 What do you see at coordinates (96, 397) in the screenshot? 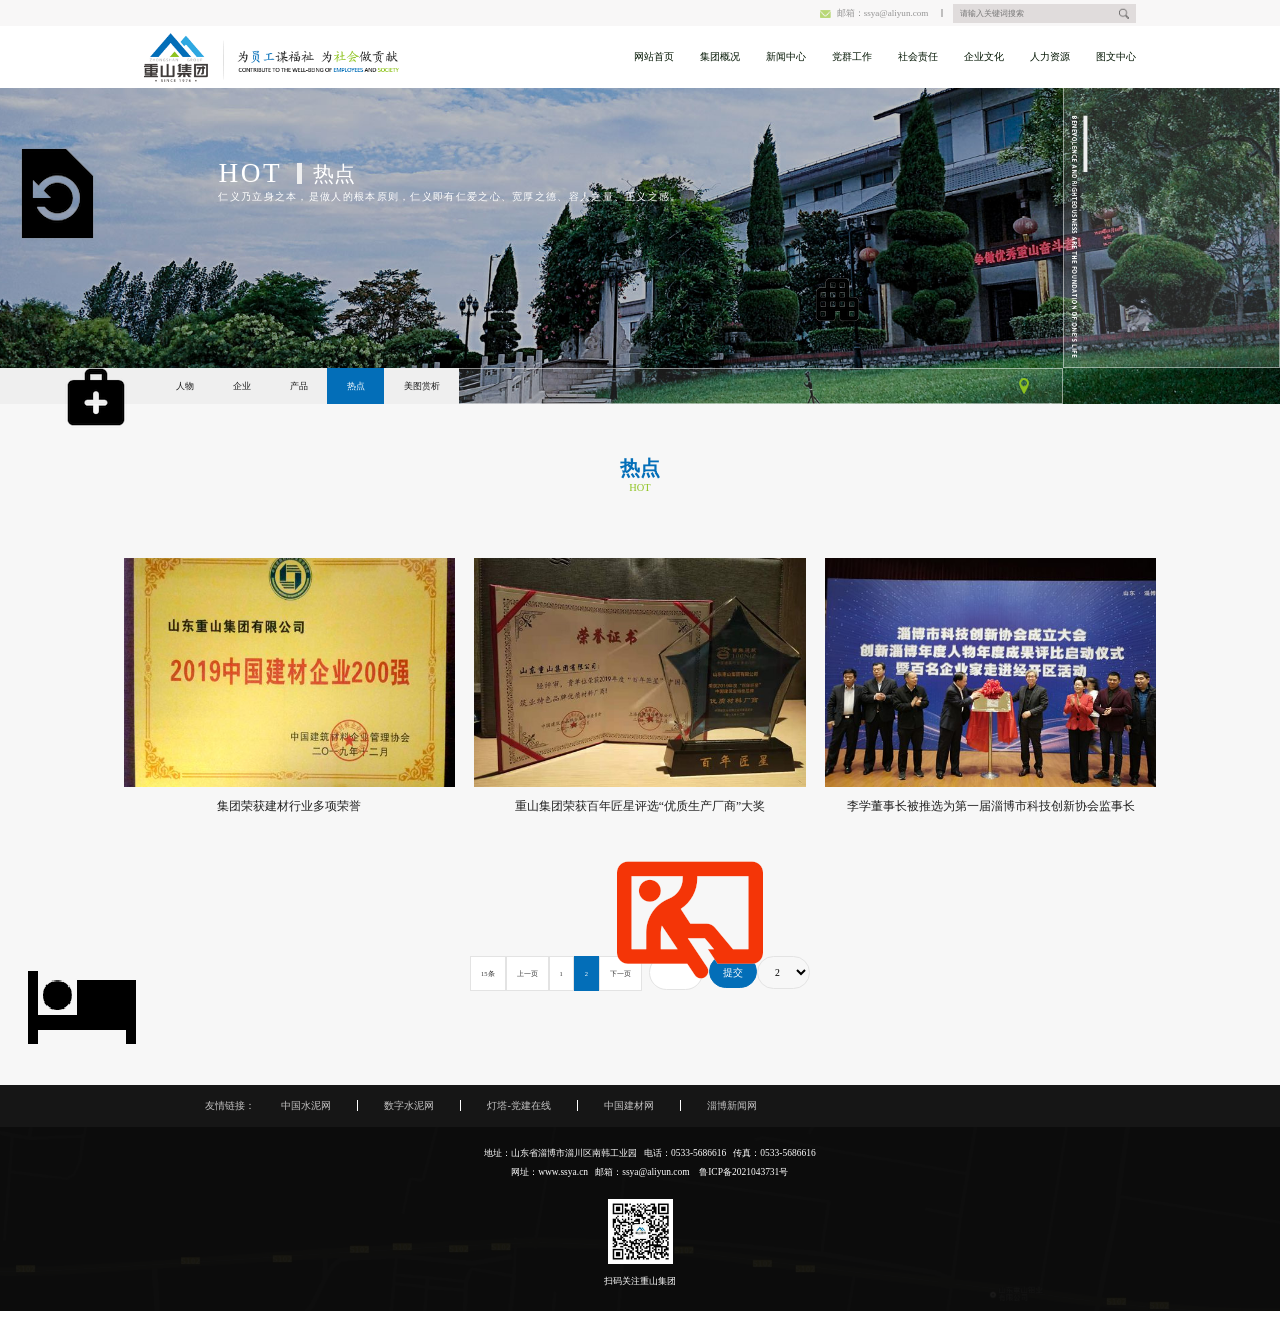
I see `access medical or health services` at bounding box center [96, 397].